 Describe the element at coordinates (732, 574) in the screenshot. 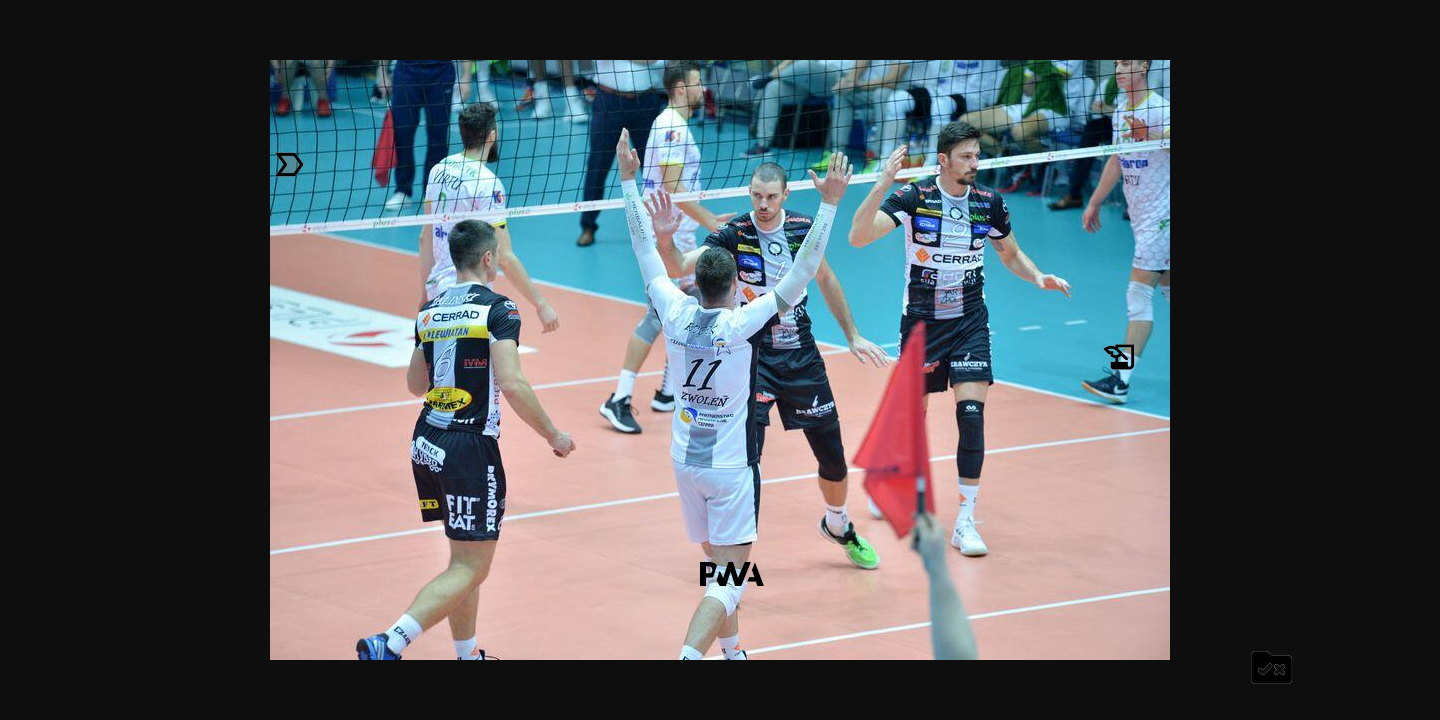

I see `progressive web app logo` at that location.